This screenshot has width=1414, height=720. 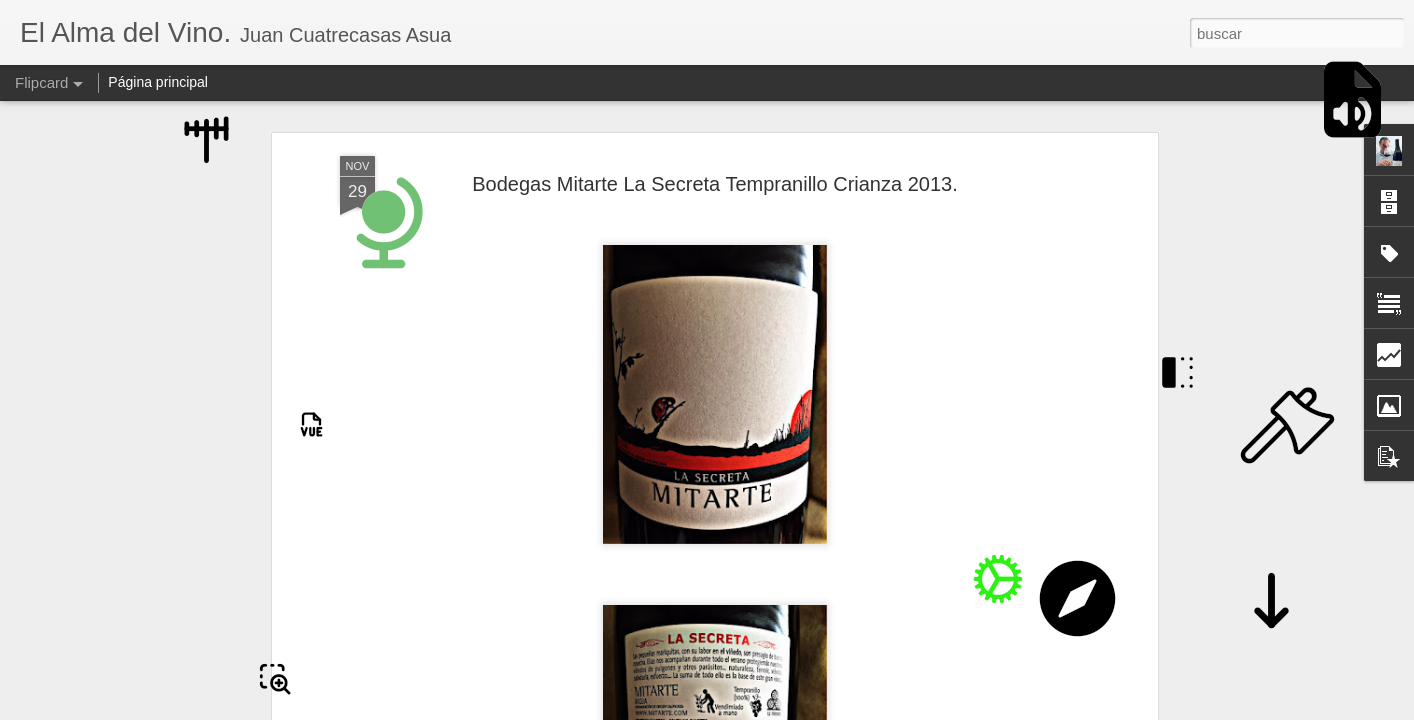 I want to click on scroll down or view more content below, so click(x=1271, y=600).